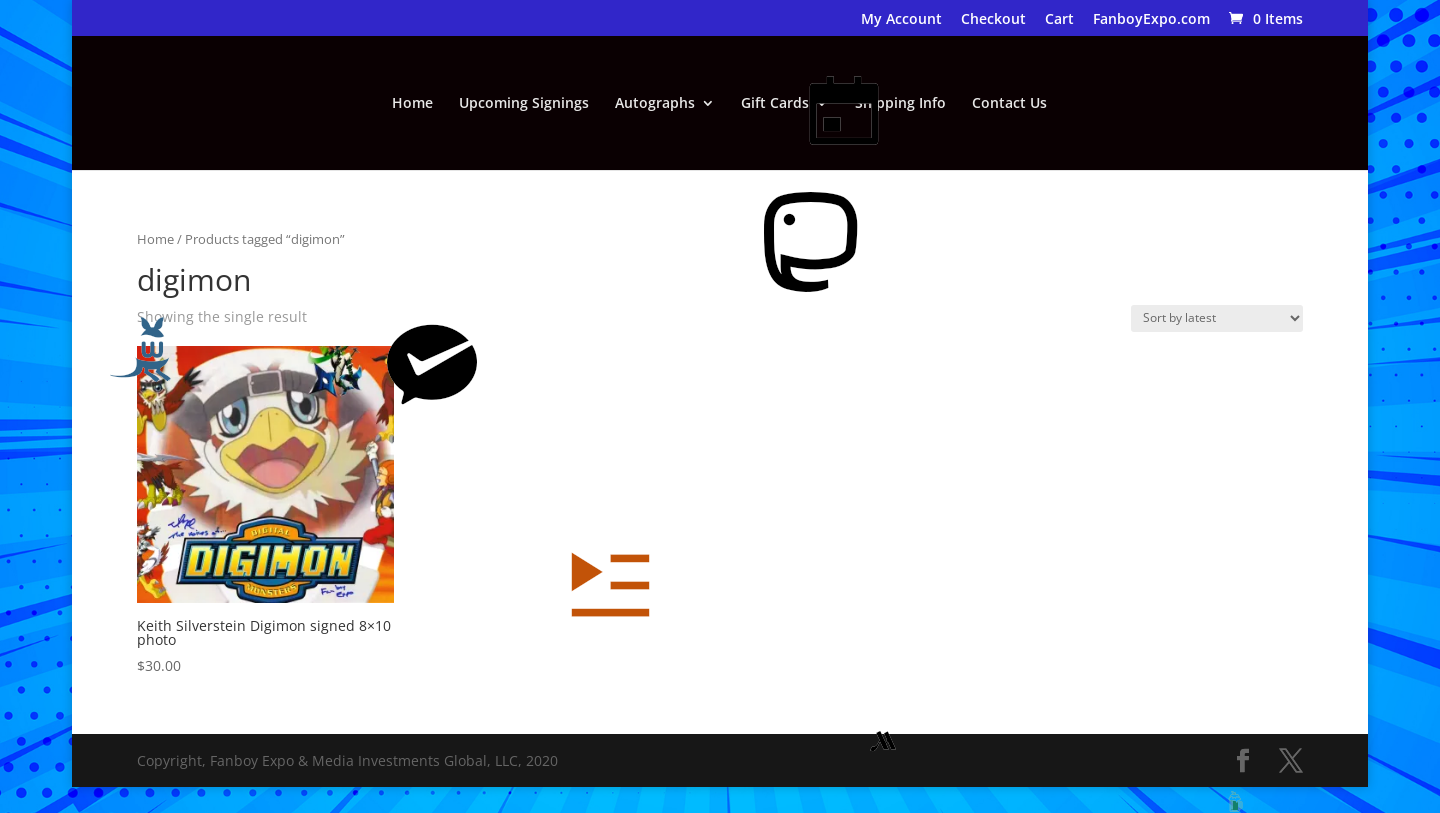 Image resolution: width=1440 pixels, height=813 pixels. What do you see at coordinates (140, 349) in the screenshot?
I see `open wallabag read-it-later app` at bounding box center [140, 349].